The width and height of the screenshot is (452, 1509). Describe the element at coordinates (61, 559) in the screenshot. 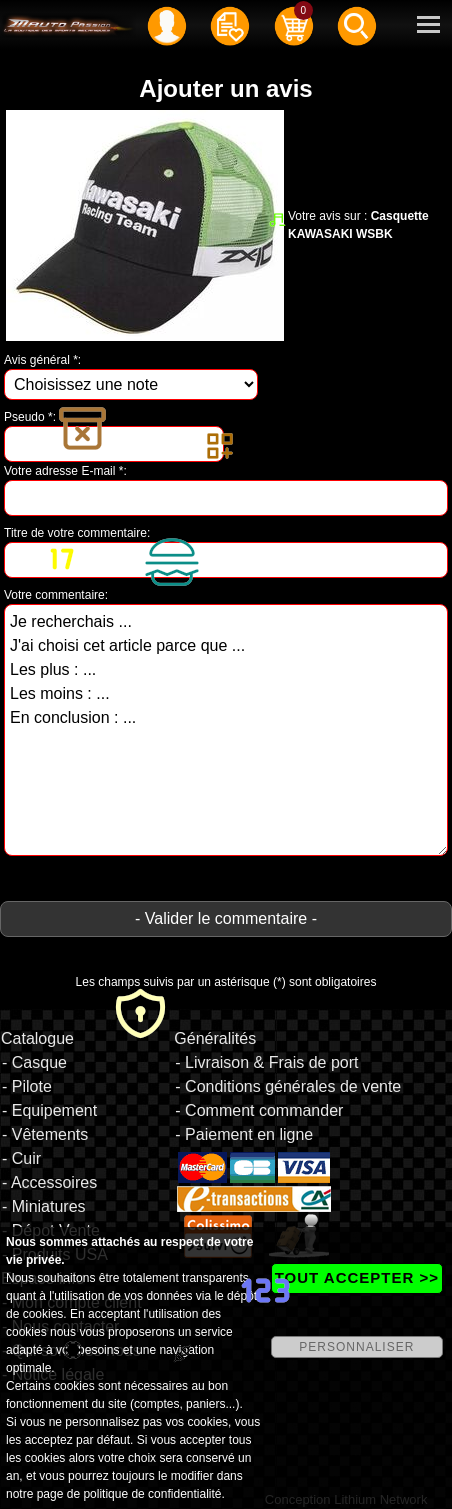

I see `indicates item number 17 in a list or sequence` at that location.